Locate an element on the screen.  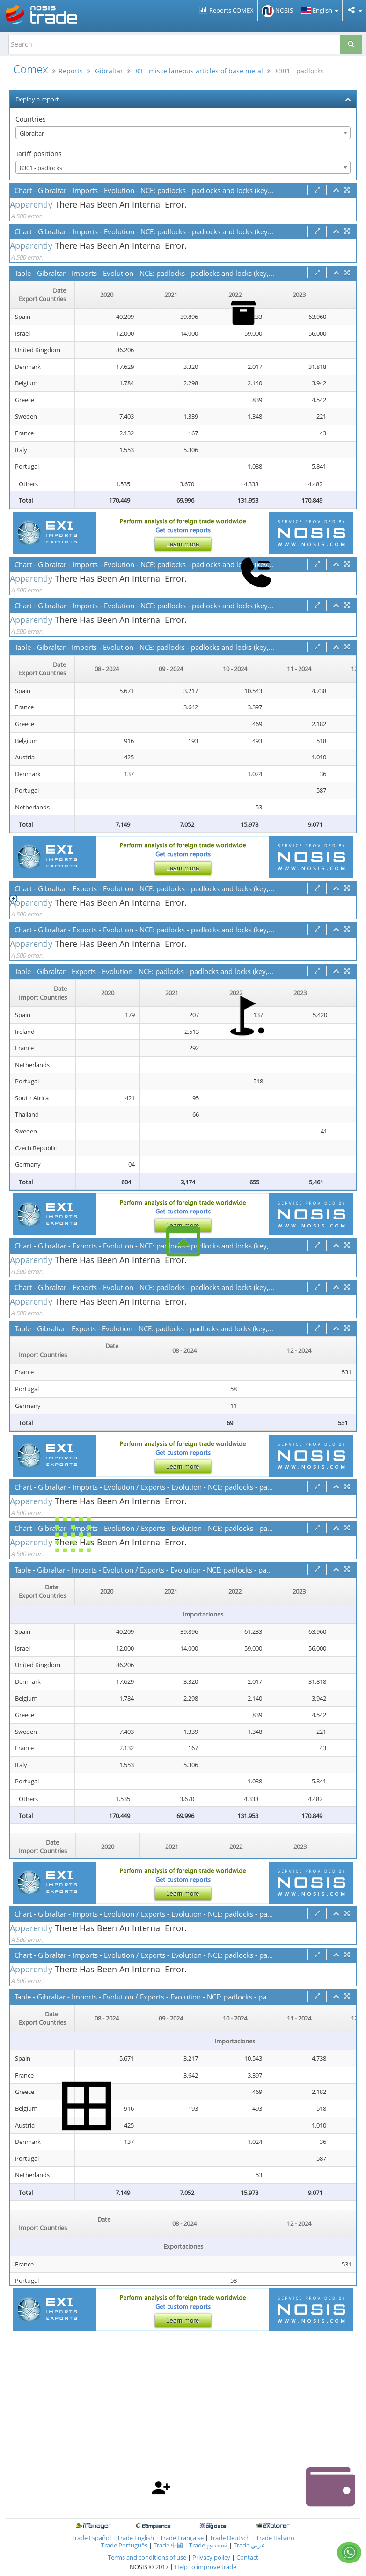
view contact list or phone directory is located at coordinates (256, 572).